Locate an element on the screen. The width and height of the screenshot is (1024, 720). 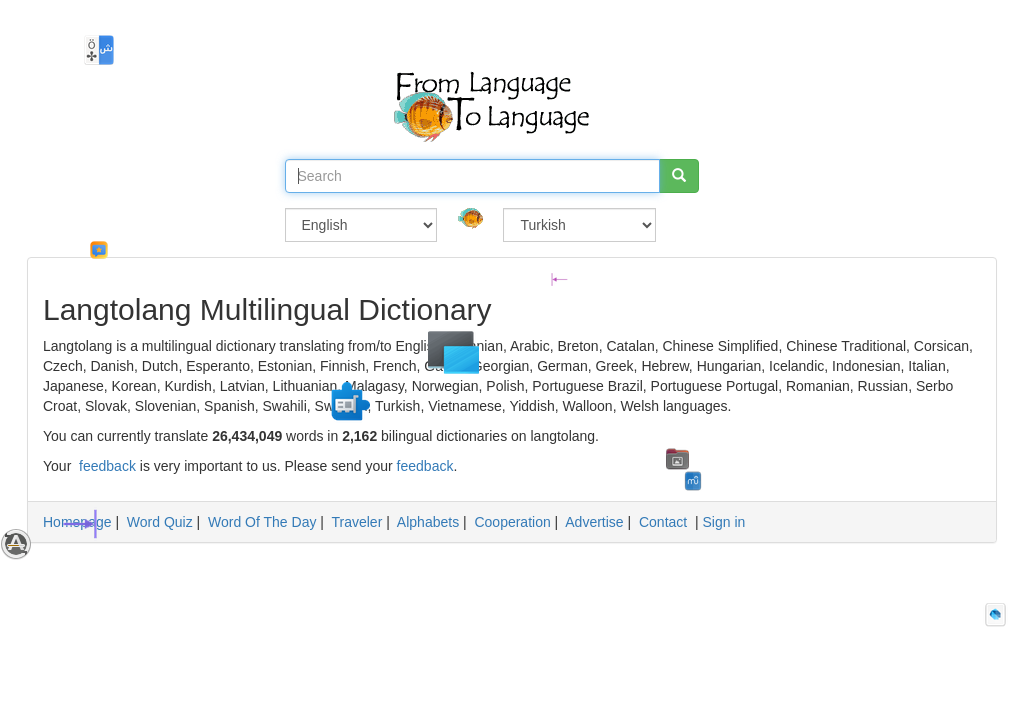
a MuseScore 3 music notation file is located at coordinates (693, 481).